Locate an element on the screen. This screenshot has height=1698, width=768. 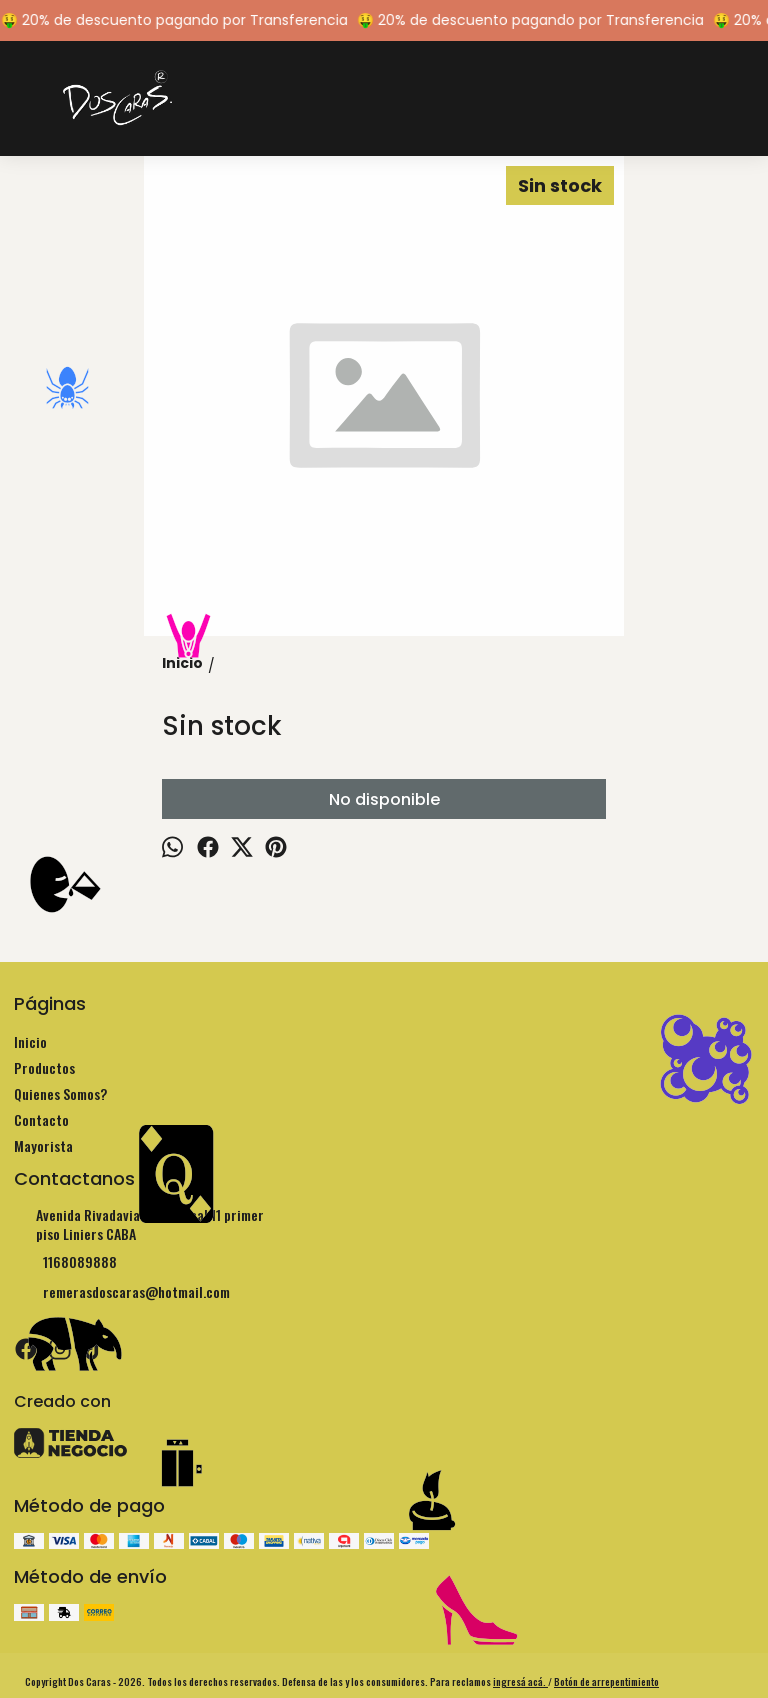
indicates spider or arachnid enemy type in game is located at coordinates (67, 387).